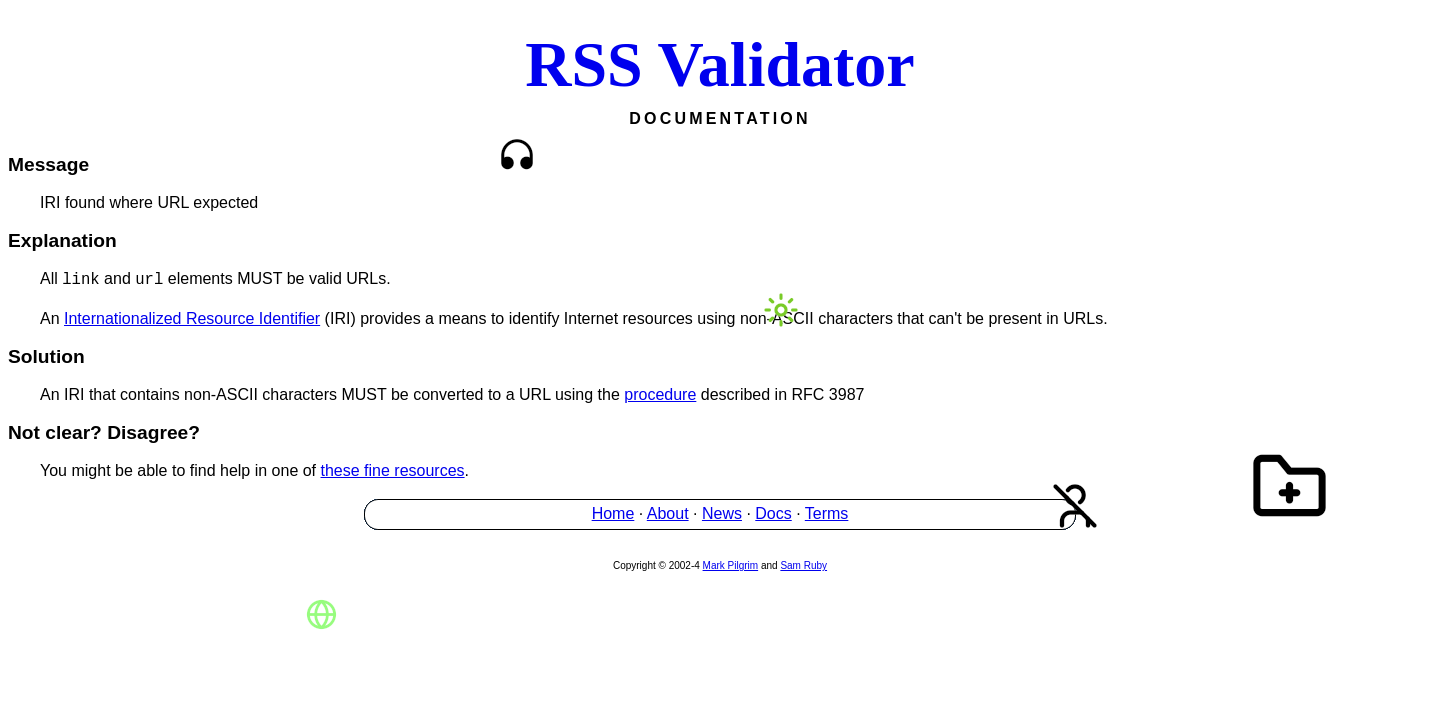 Image resolution: width=1440 pixels, height=720 pixels. I want to click on switch to light mode, so click(781, 310).